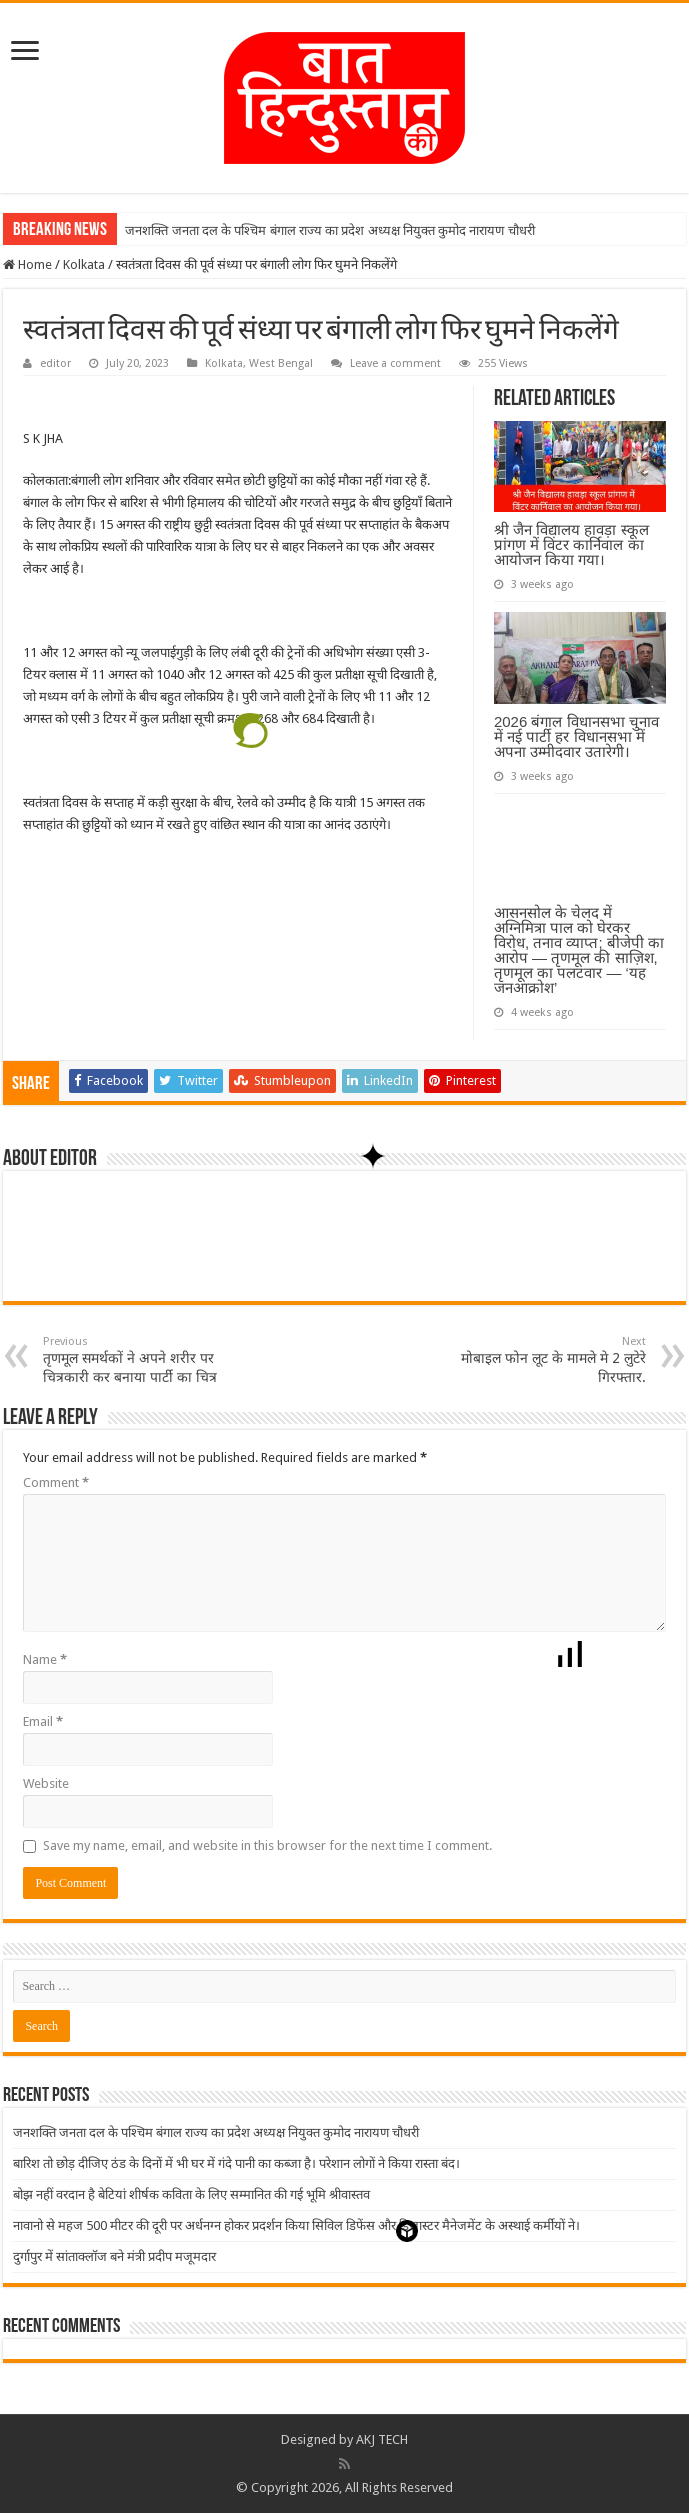  What do you see at coordinates (373, 1156) in the screenshot?
I see `open Google Gemini AI assistant` at bounding box center [373, 1156].